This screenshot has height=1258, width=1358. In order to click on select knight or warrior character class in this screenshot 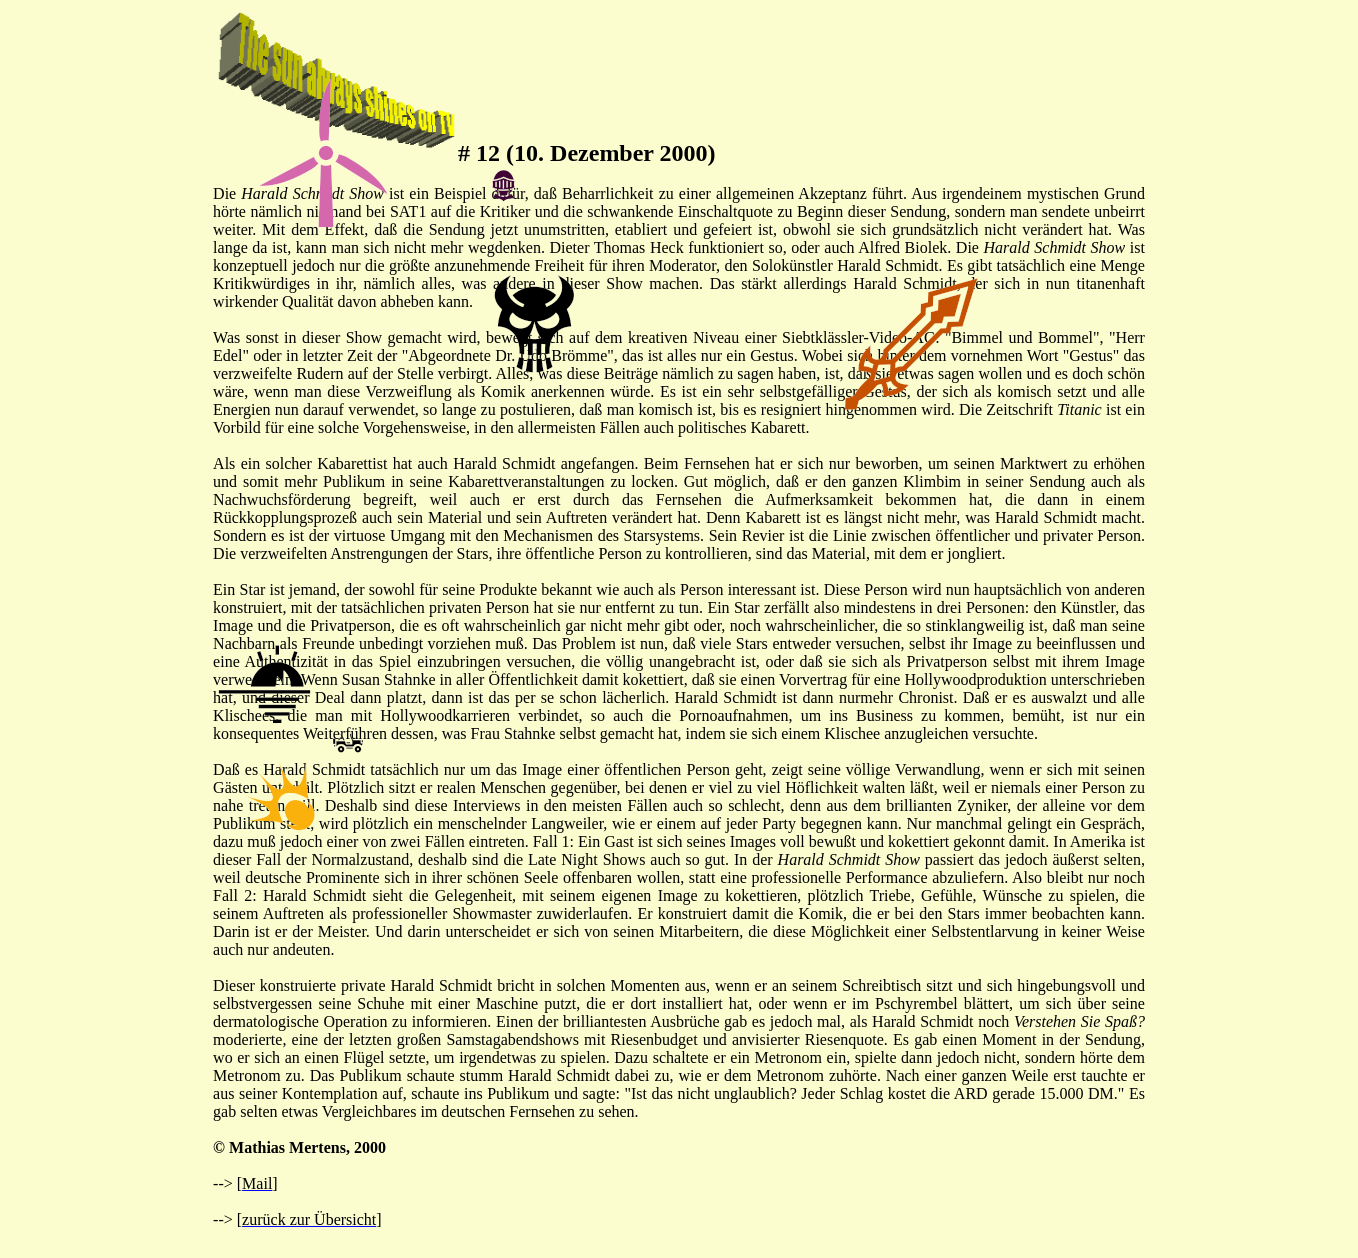, I will do `click(503, 185)`.